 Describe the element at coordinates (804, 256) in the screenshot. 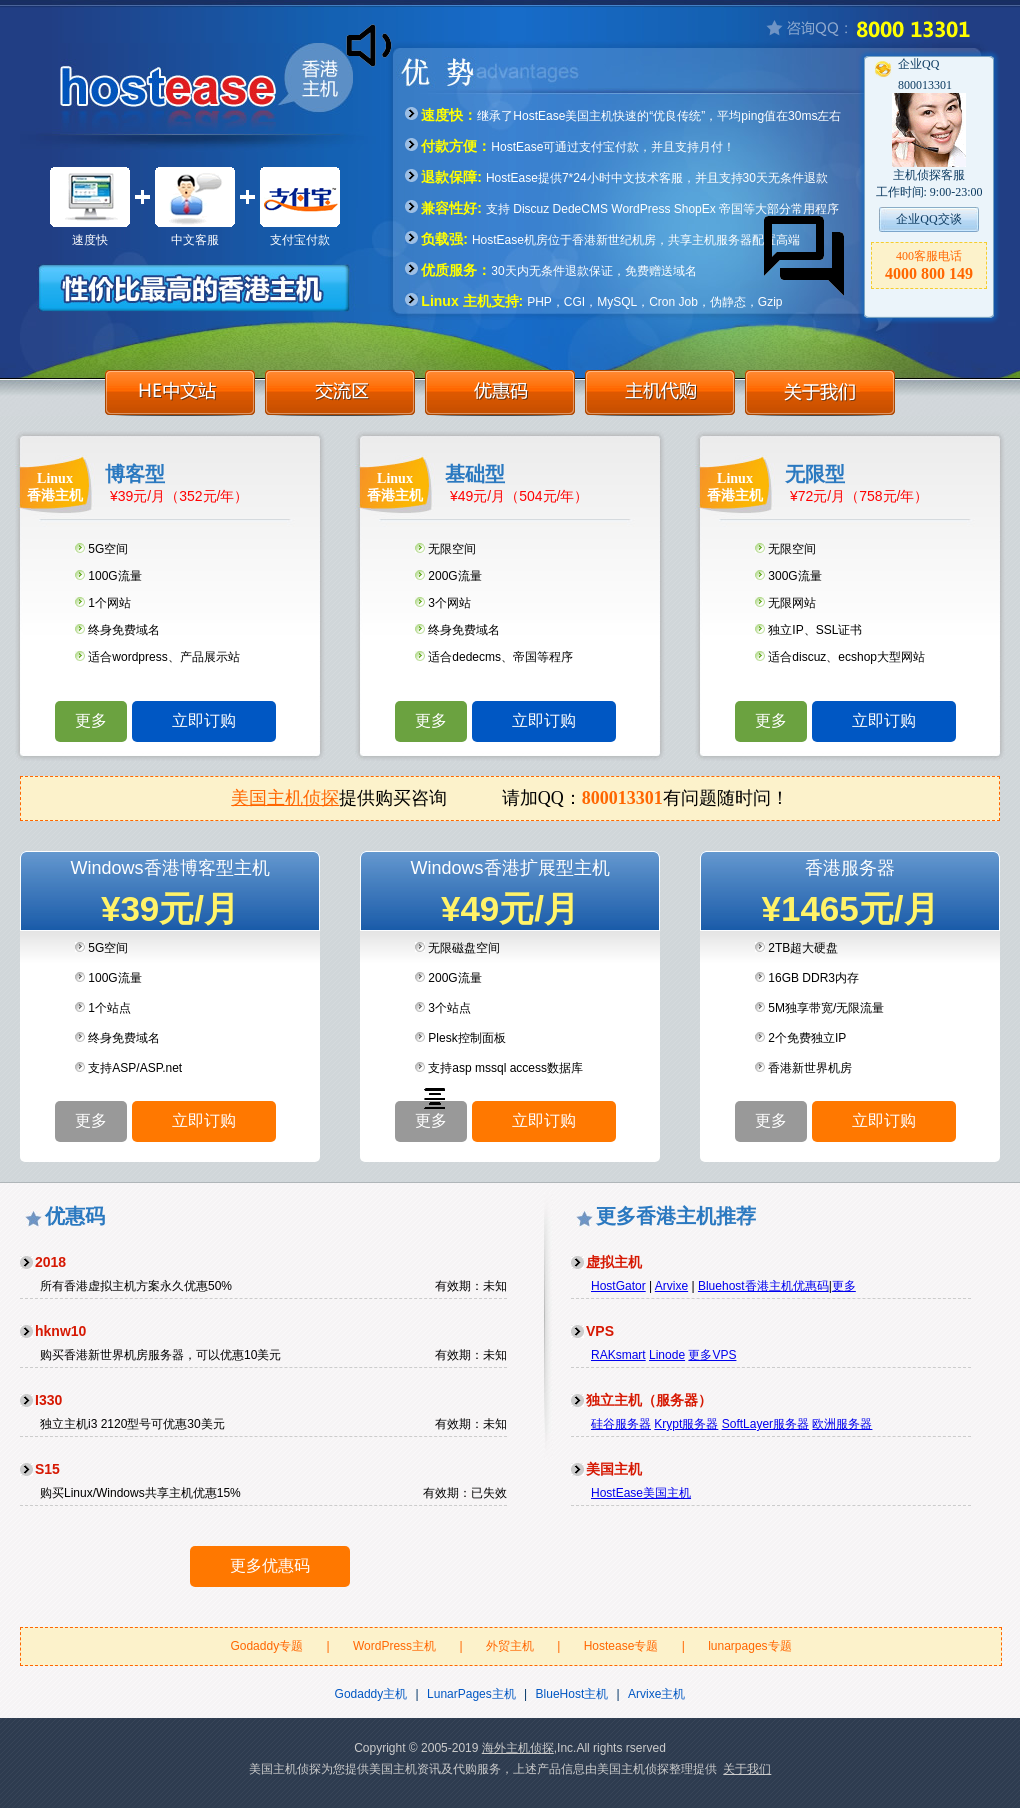

I see `open chat or messaging feature` at that location.